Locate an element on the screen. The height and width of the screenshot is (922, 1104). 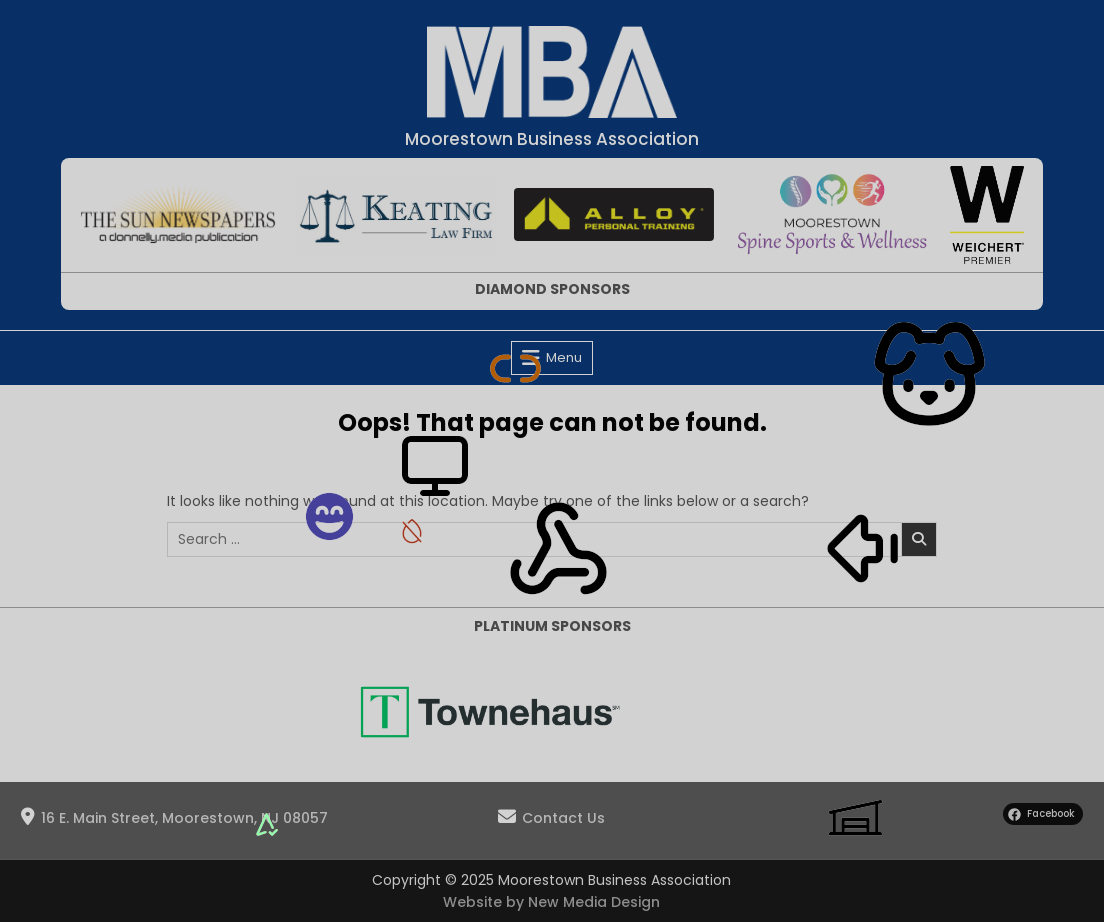
access pet-related features or settings is located at coordinates (929, 374).